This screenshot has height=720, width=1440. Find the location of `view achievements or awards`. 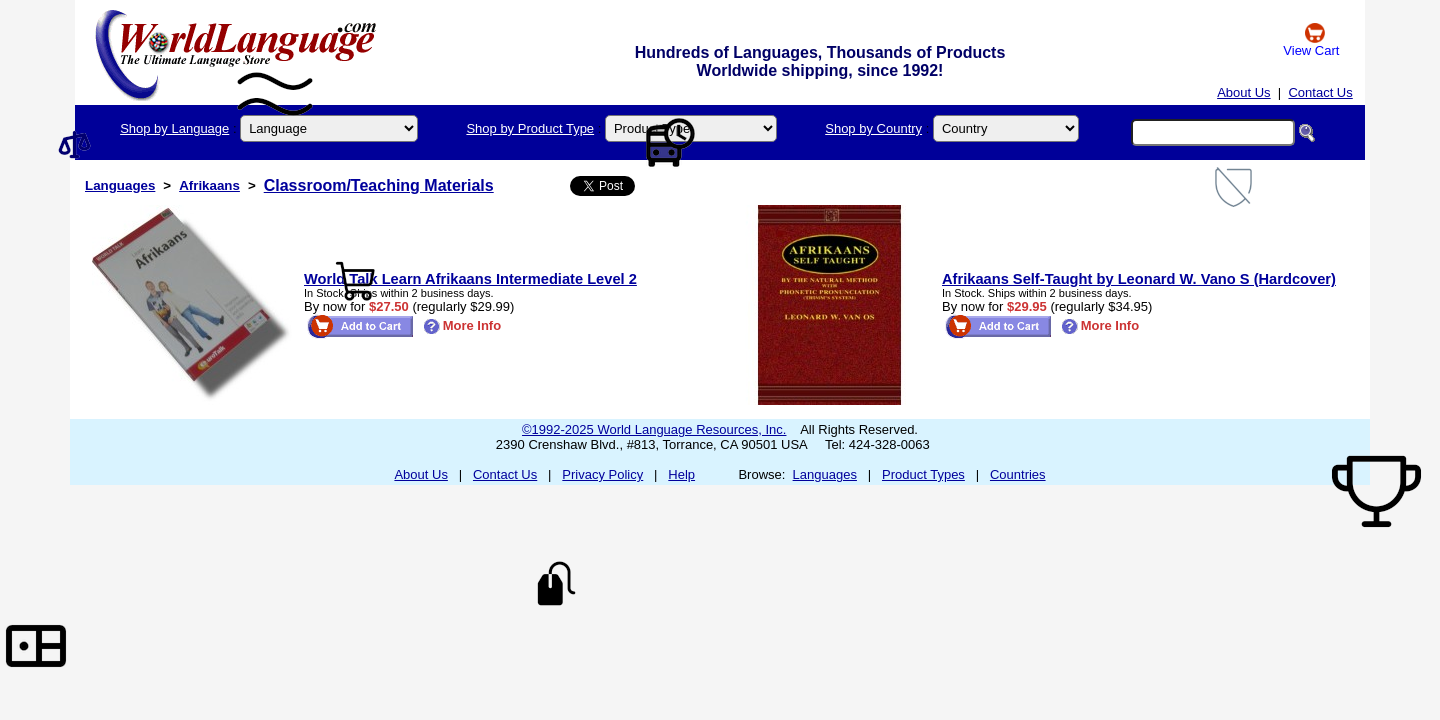

view achievements or awards is located at coordinates (1376, 488).